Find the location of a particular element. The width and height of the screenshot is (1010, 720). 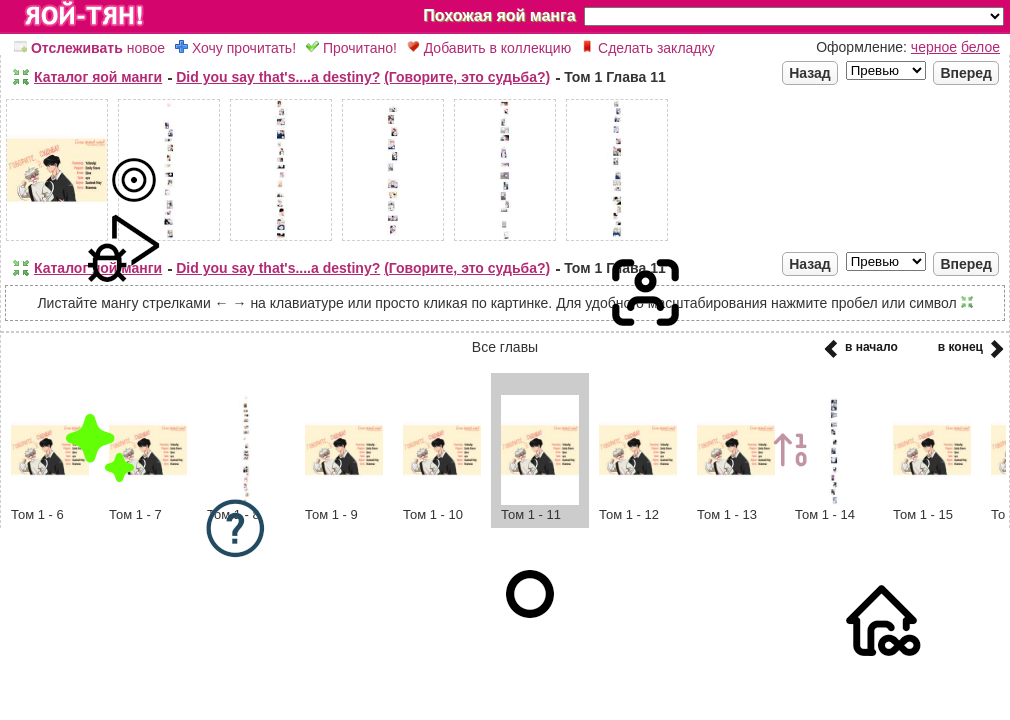

set a target or goal is located at coordinates (134, 180).